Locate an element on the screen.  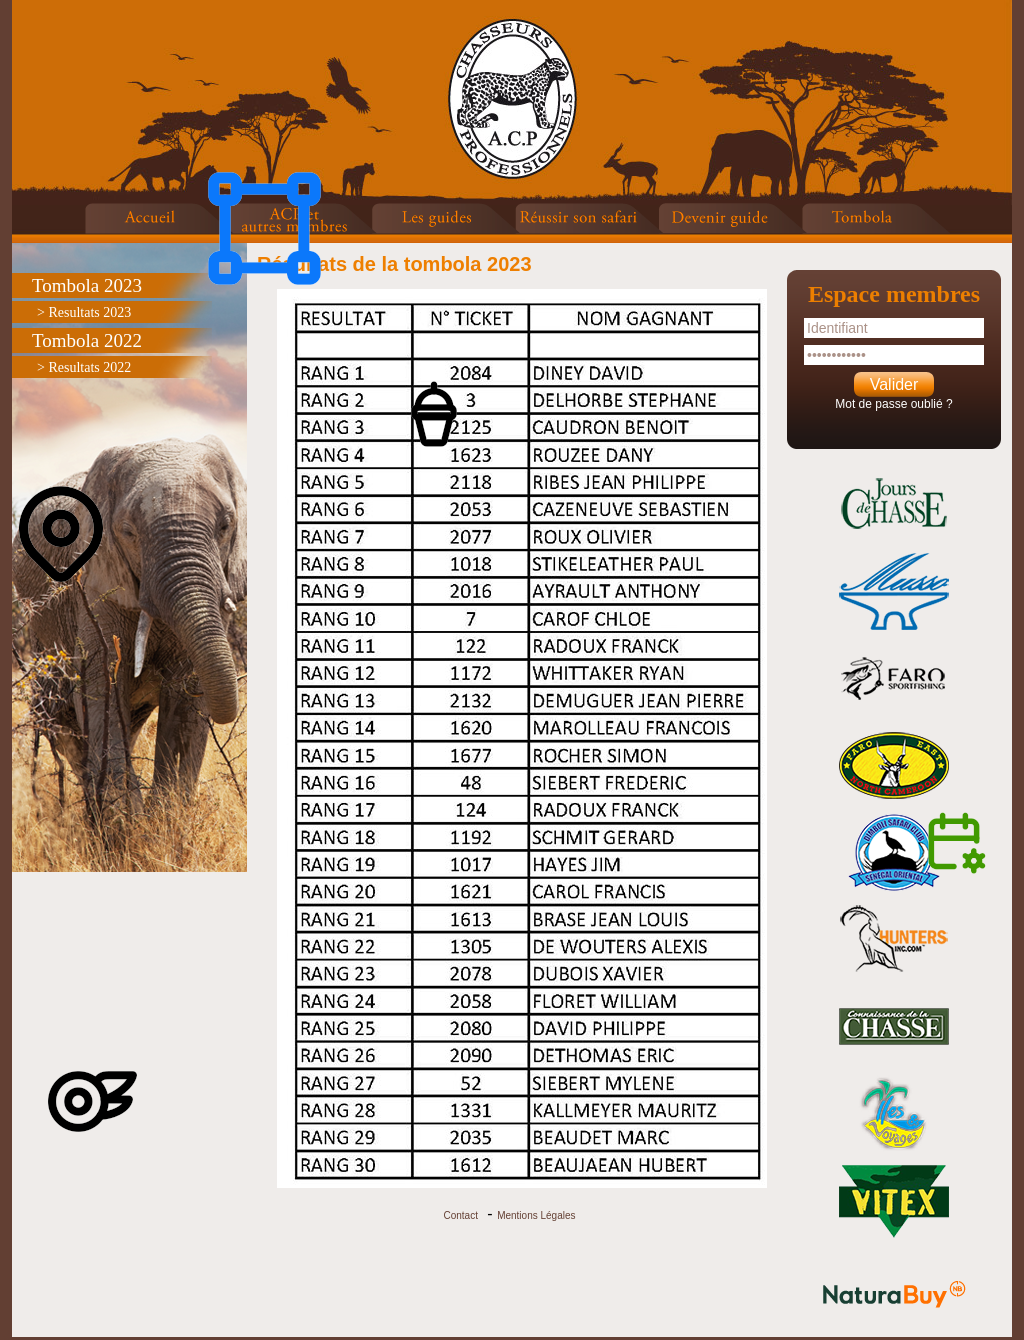
access calendar settings is located at coordinates (954, 841).